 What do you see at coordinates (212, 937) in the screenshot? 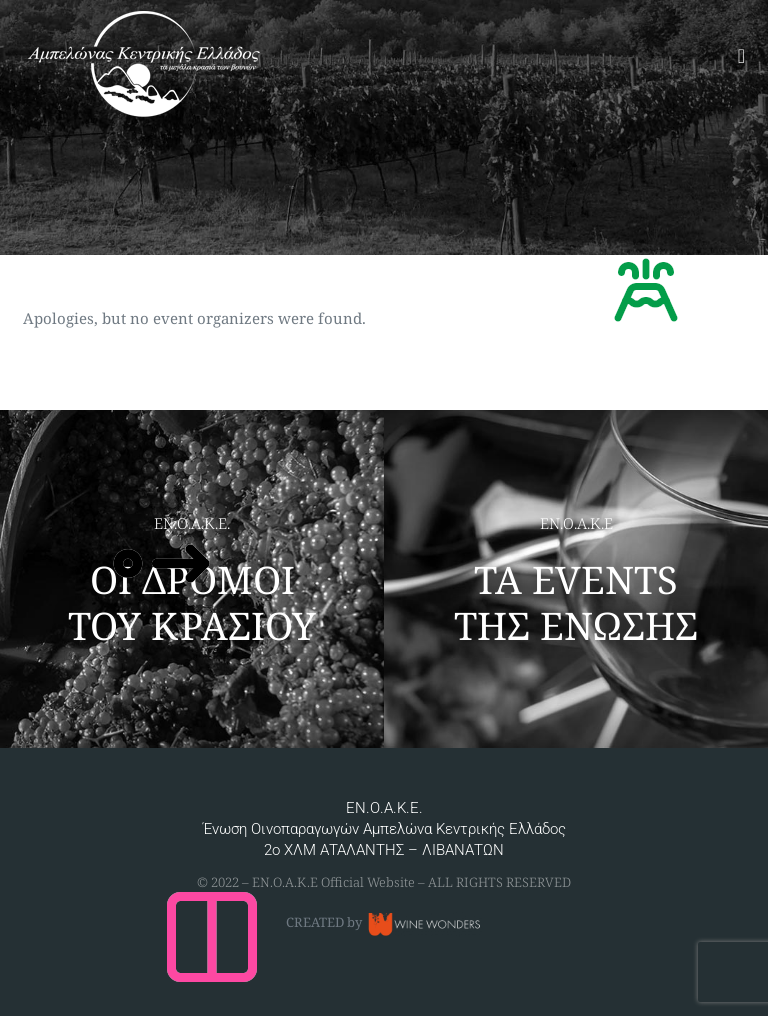
I see `switch to column layout view` at bounding box center [212, 937].